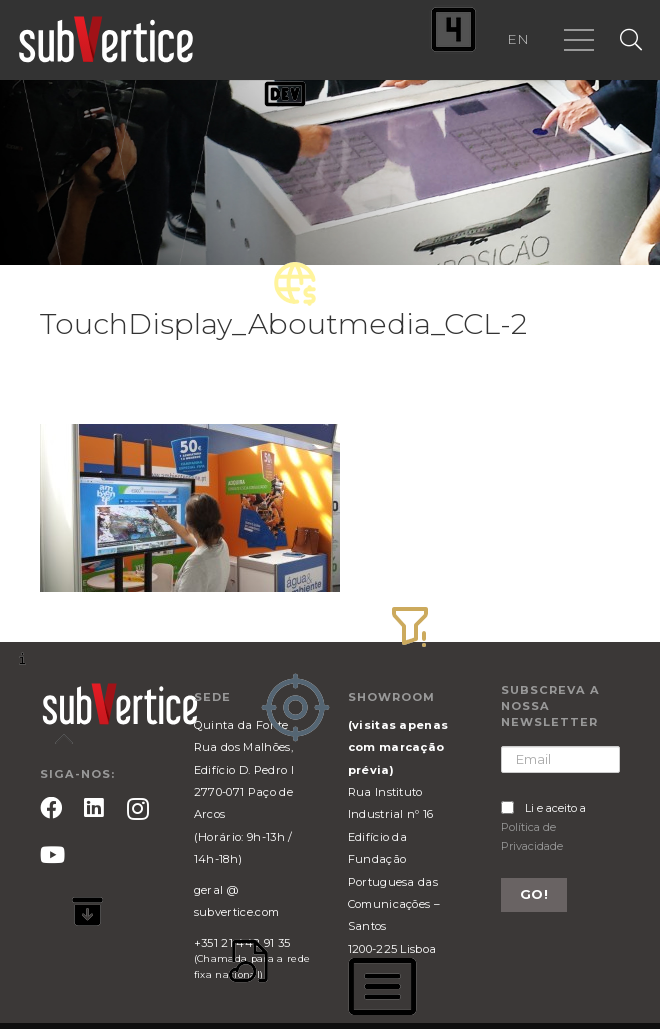  I want to click on access cloud-synced files, so click(250, 961).